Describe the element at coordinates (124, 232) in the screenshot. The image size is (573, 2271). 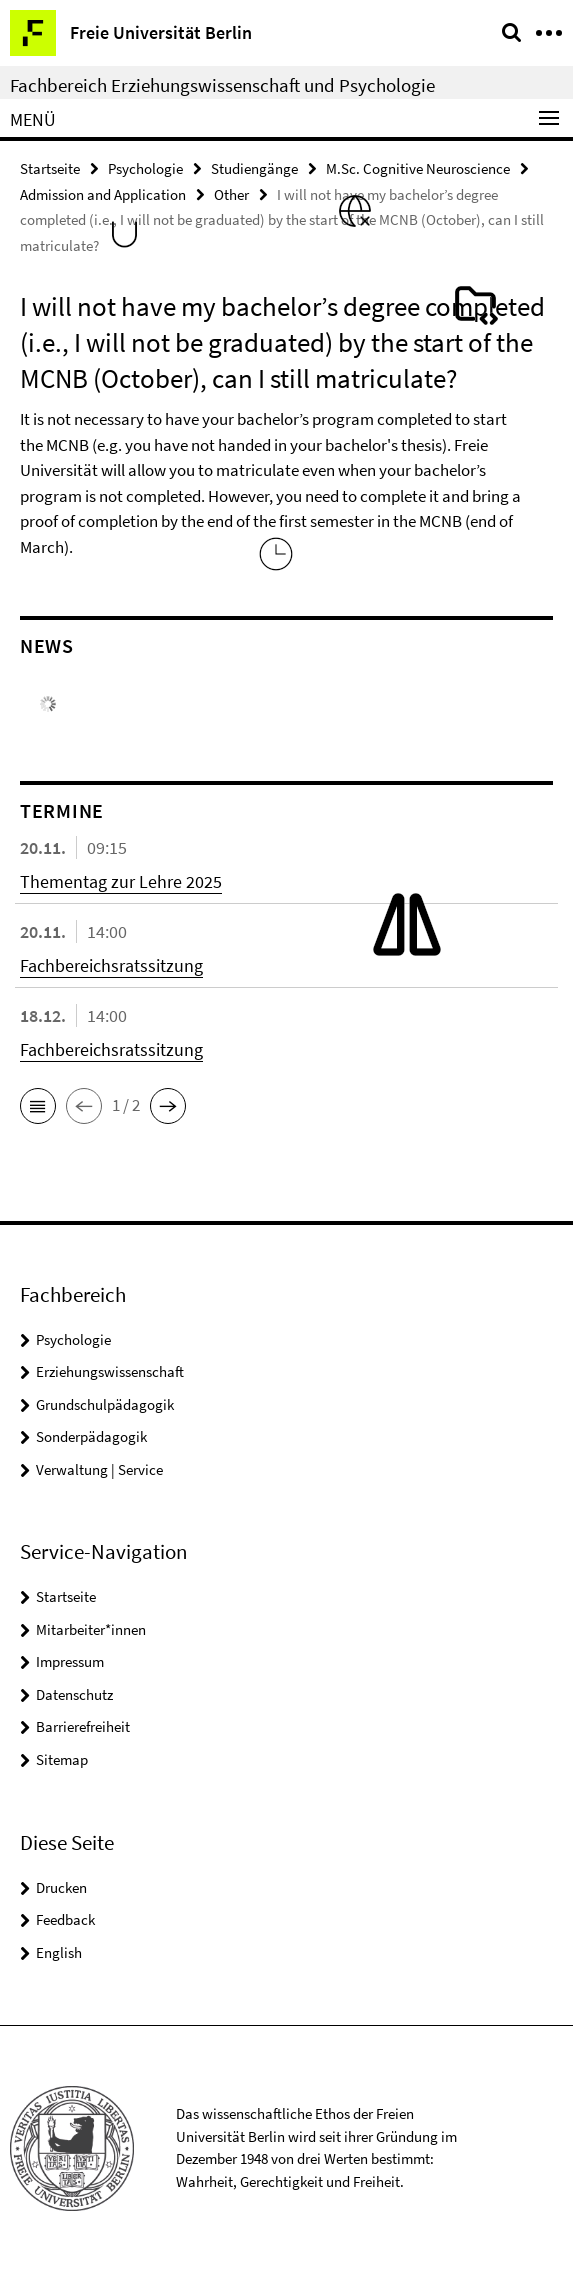
I see `perform a union operation on selected shapes` at that location.